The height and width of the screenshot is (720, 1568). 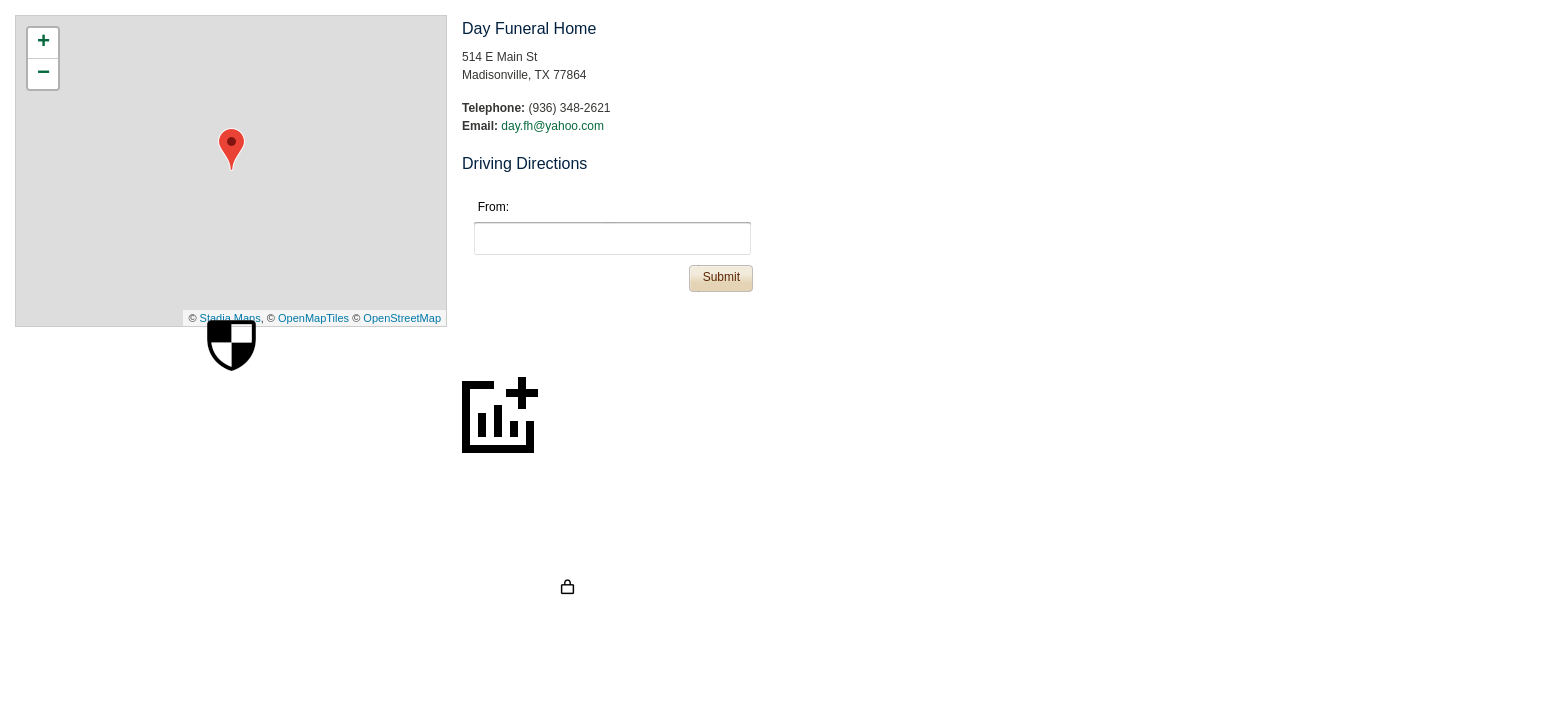 What do you see at coordinates (498, 417) in the screenshot?
I see `add a new chart or graph` at bounding box center [498, 417].